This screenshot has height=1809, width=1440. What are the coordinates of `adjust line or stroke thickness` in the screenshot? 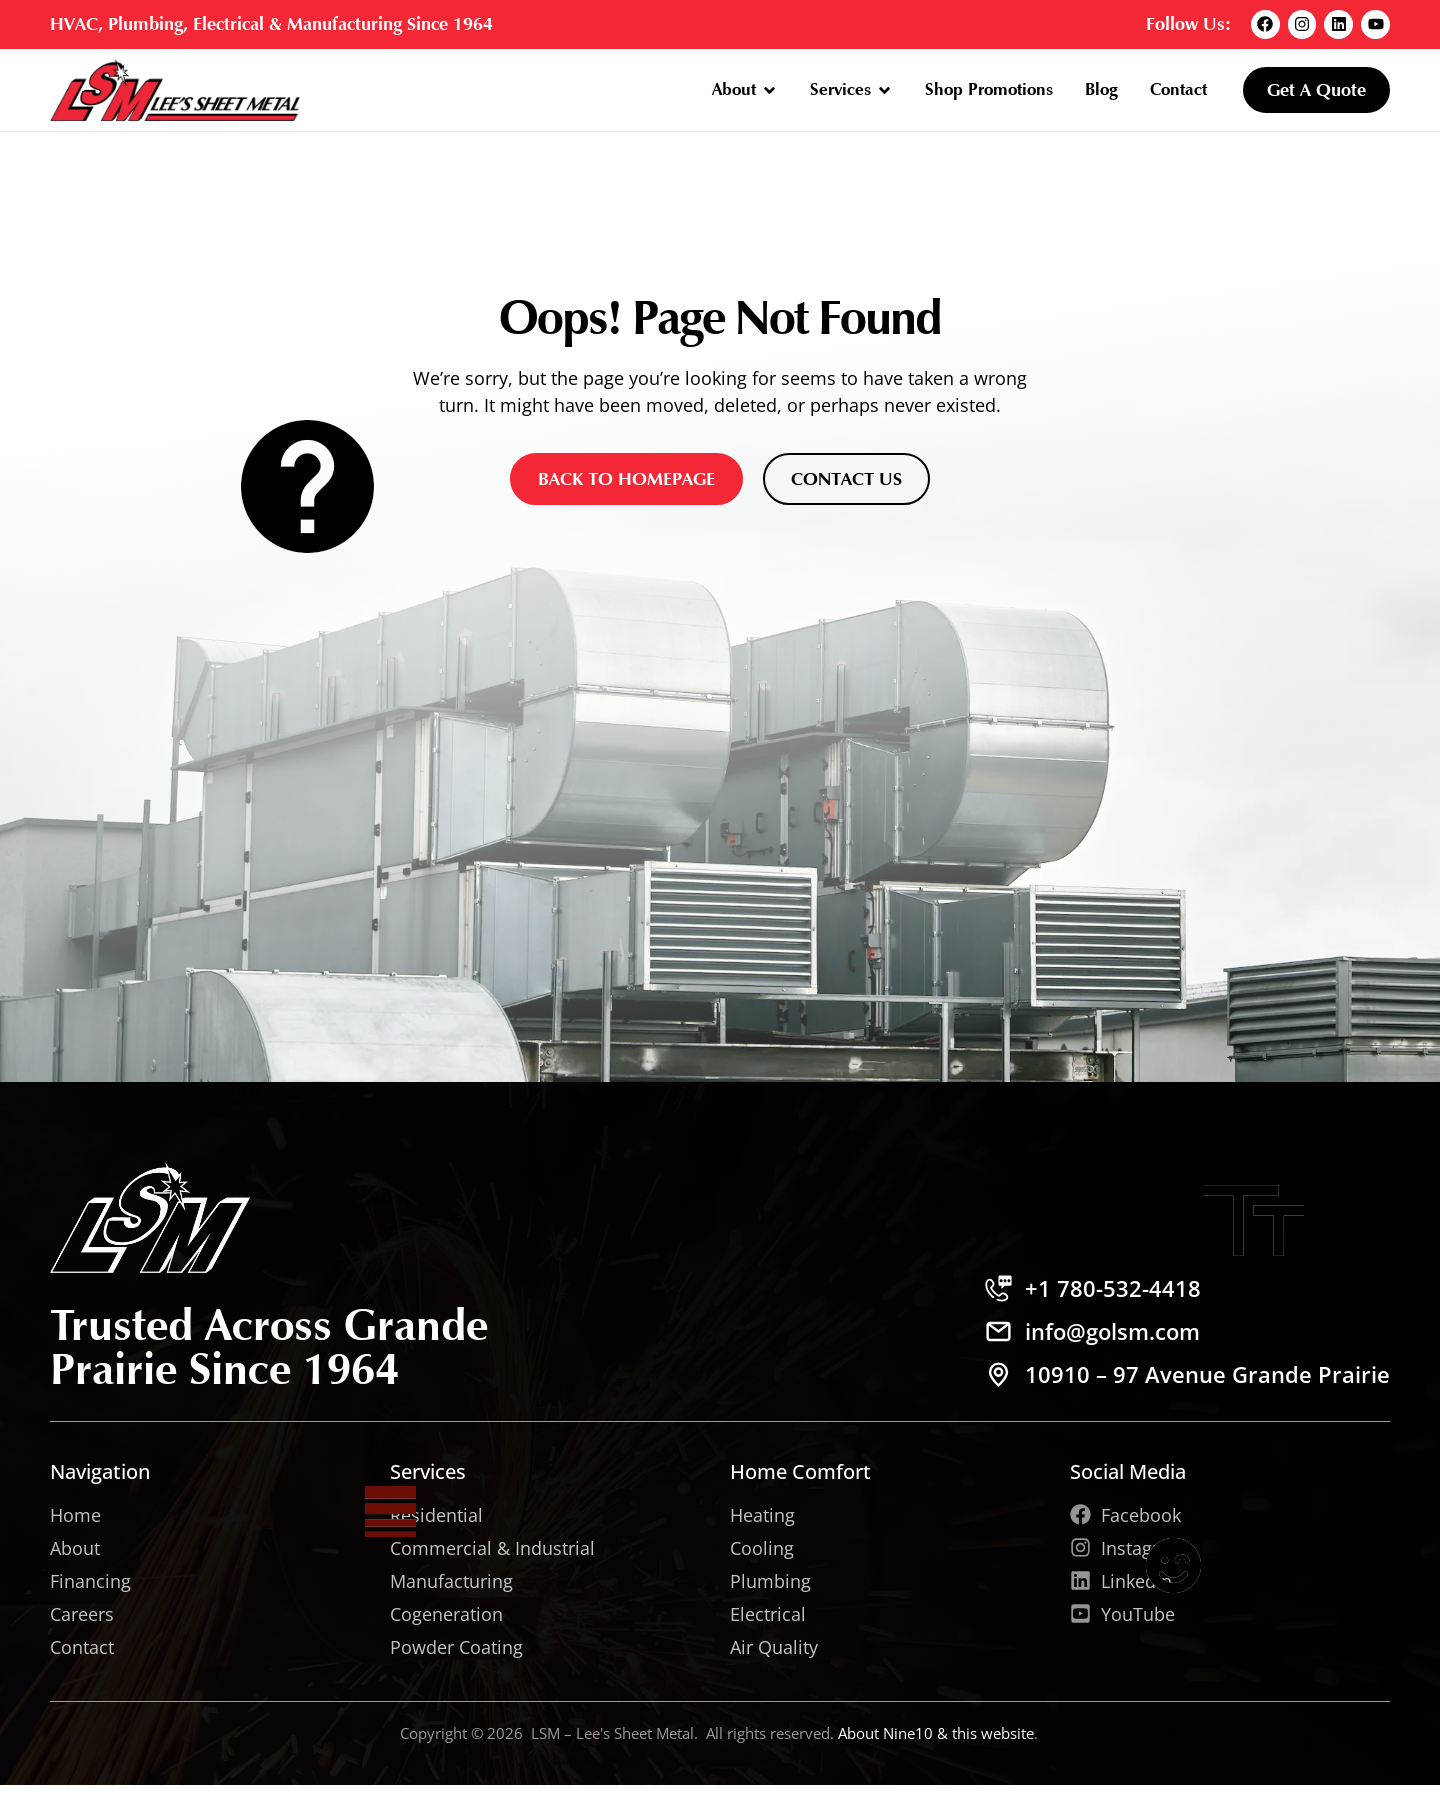 It's located at (390, 1511).